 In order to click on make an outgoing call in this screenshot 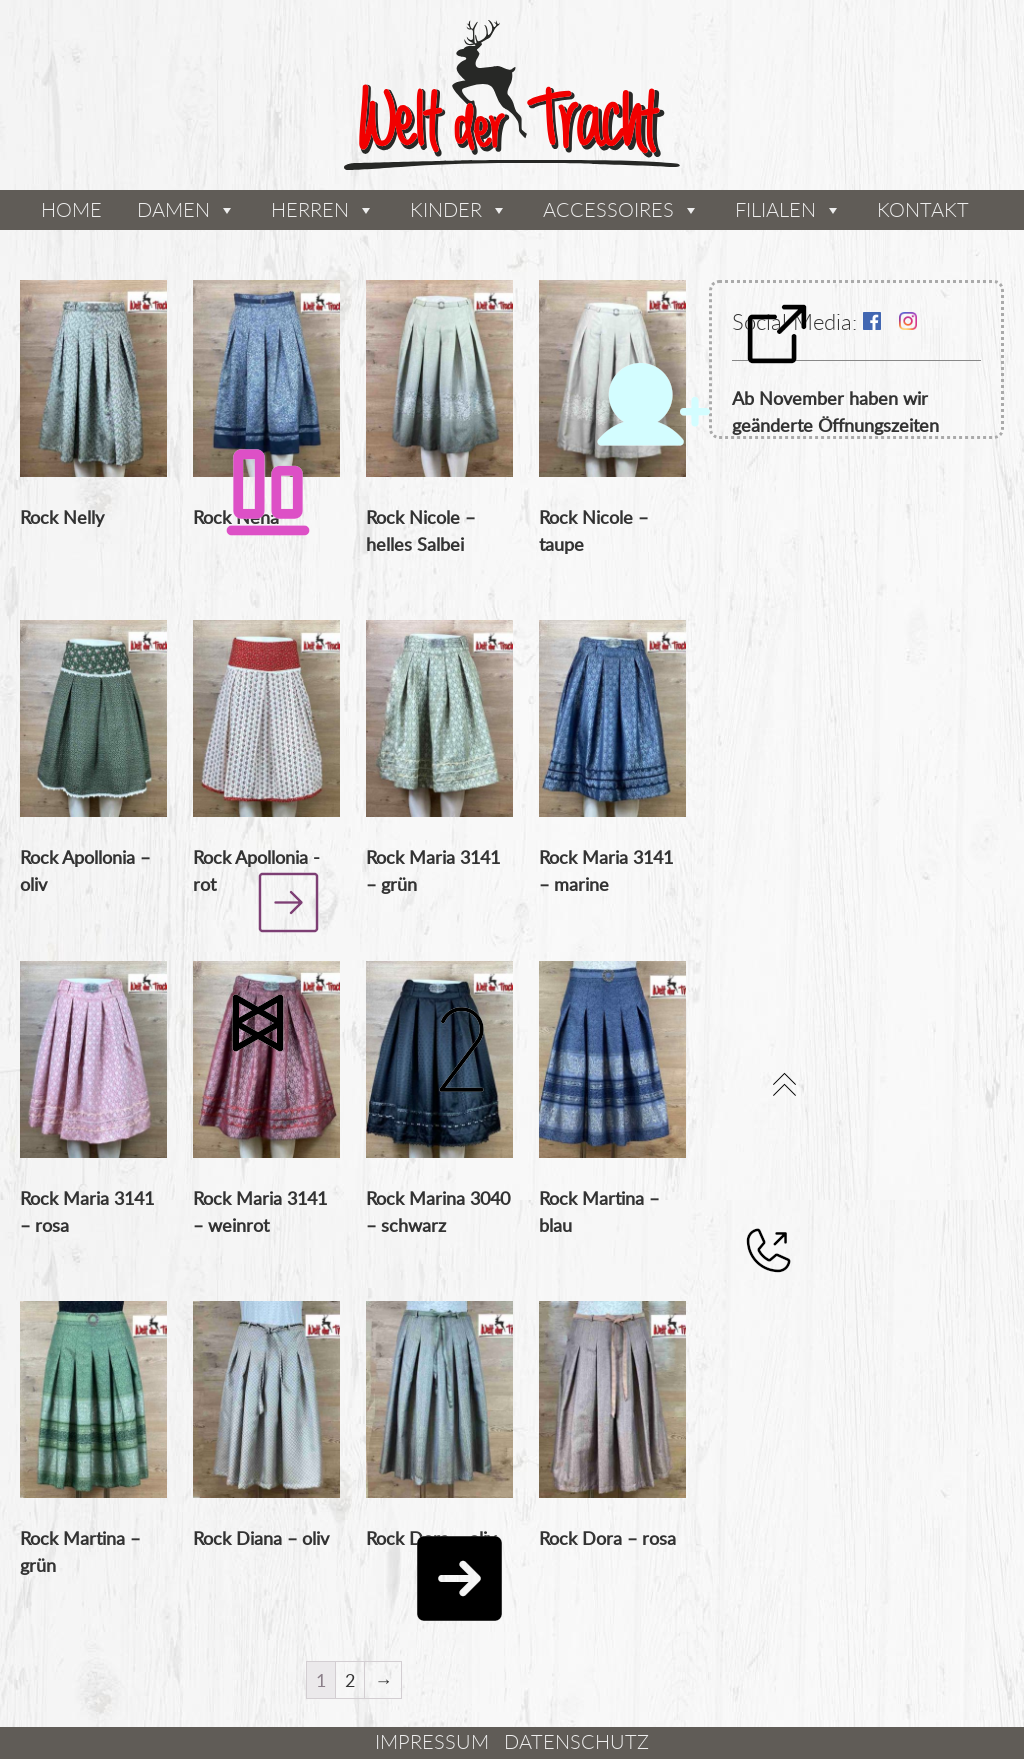, I will do `click(769, 1249)`.